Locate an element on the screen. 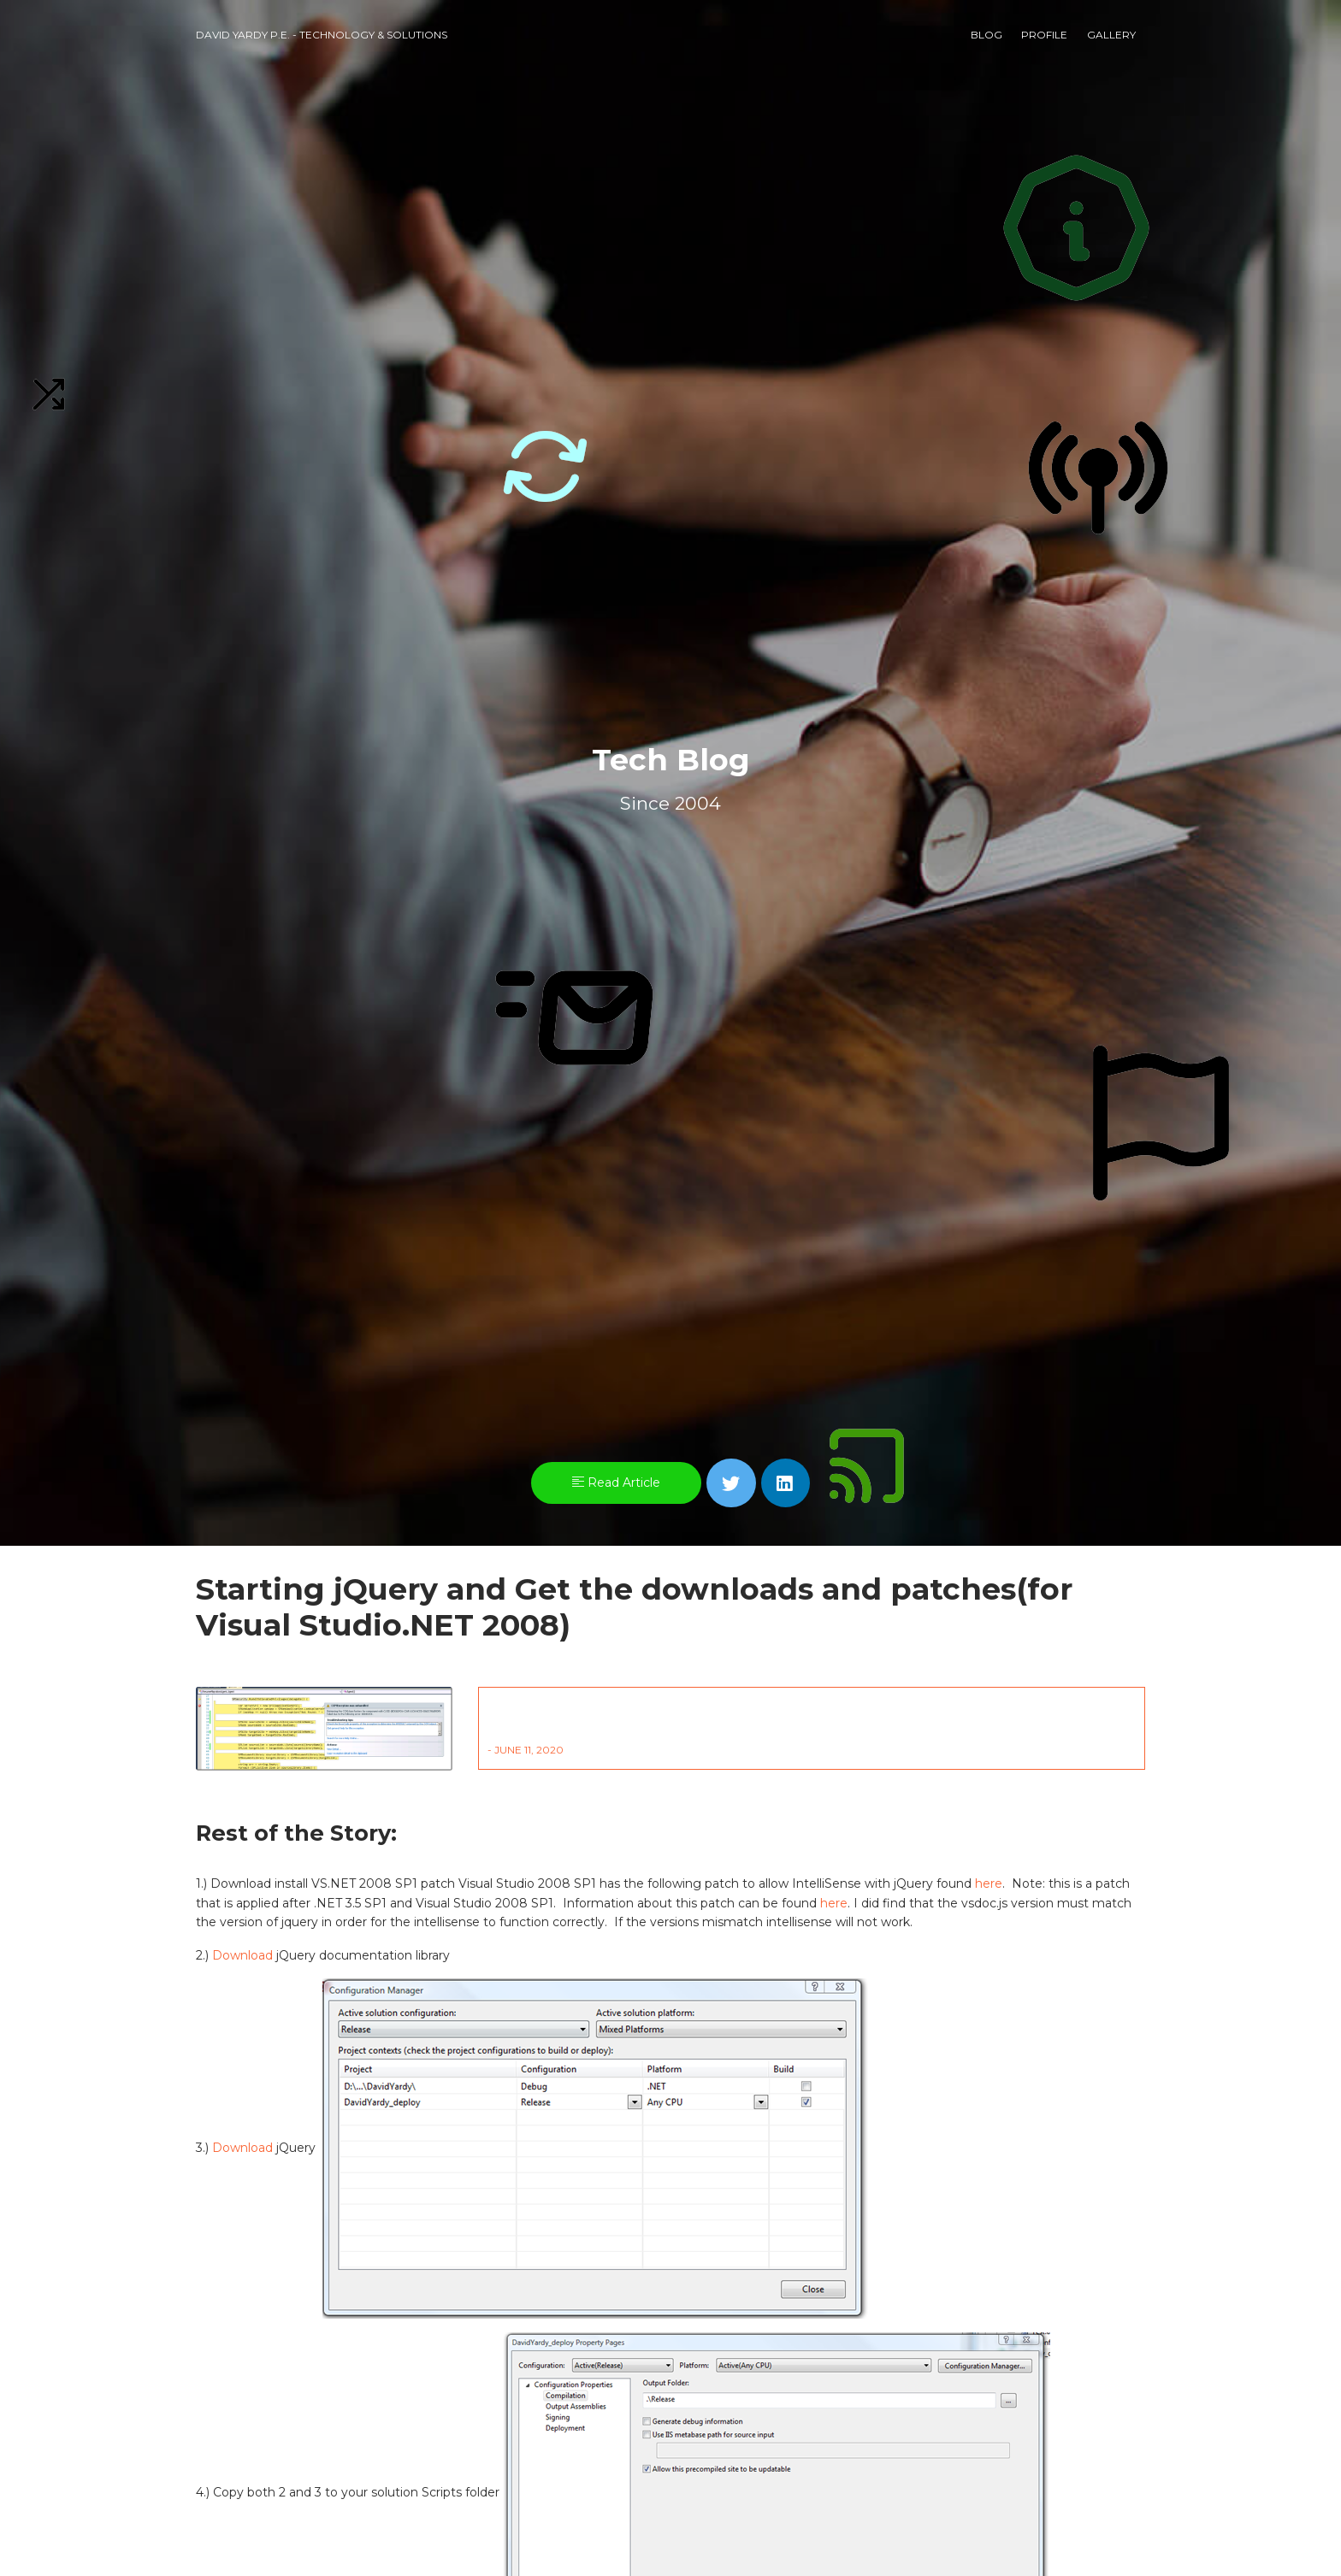  send message quickly is located at coordinates (574, 1017).